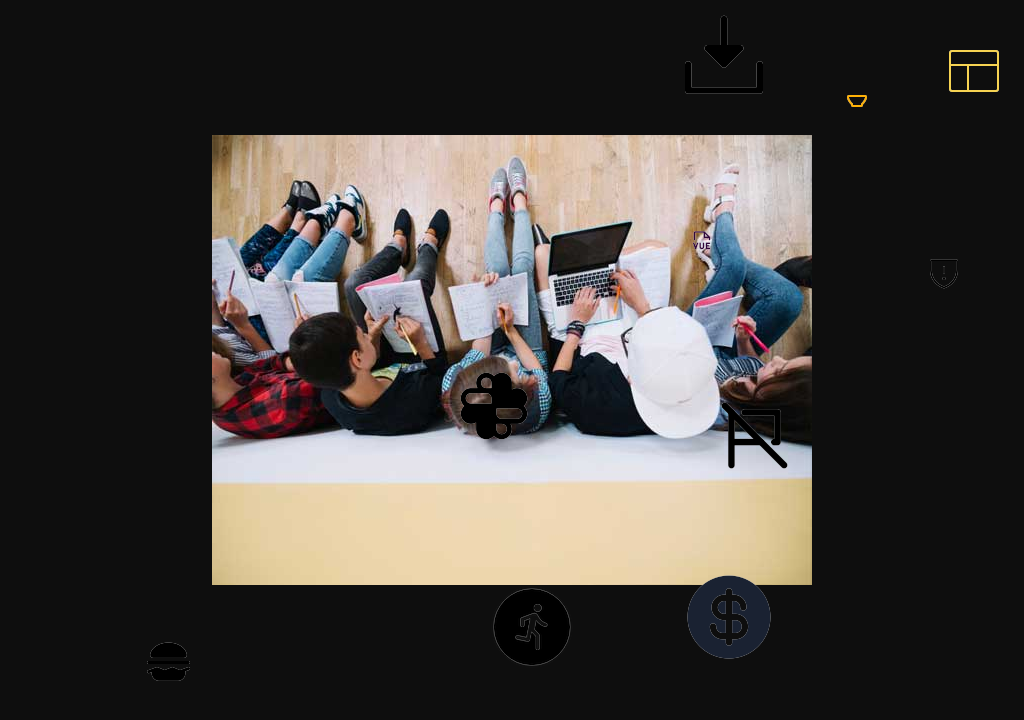 Image resolution: width=1024 pixels, height=720 pixels. Describe the element at coordinates (857, 100) in the screenshot. I see `access food or recipe features` at that location.